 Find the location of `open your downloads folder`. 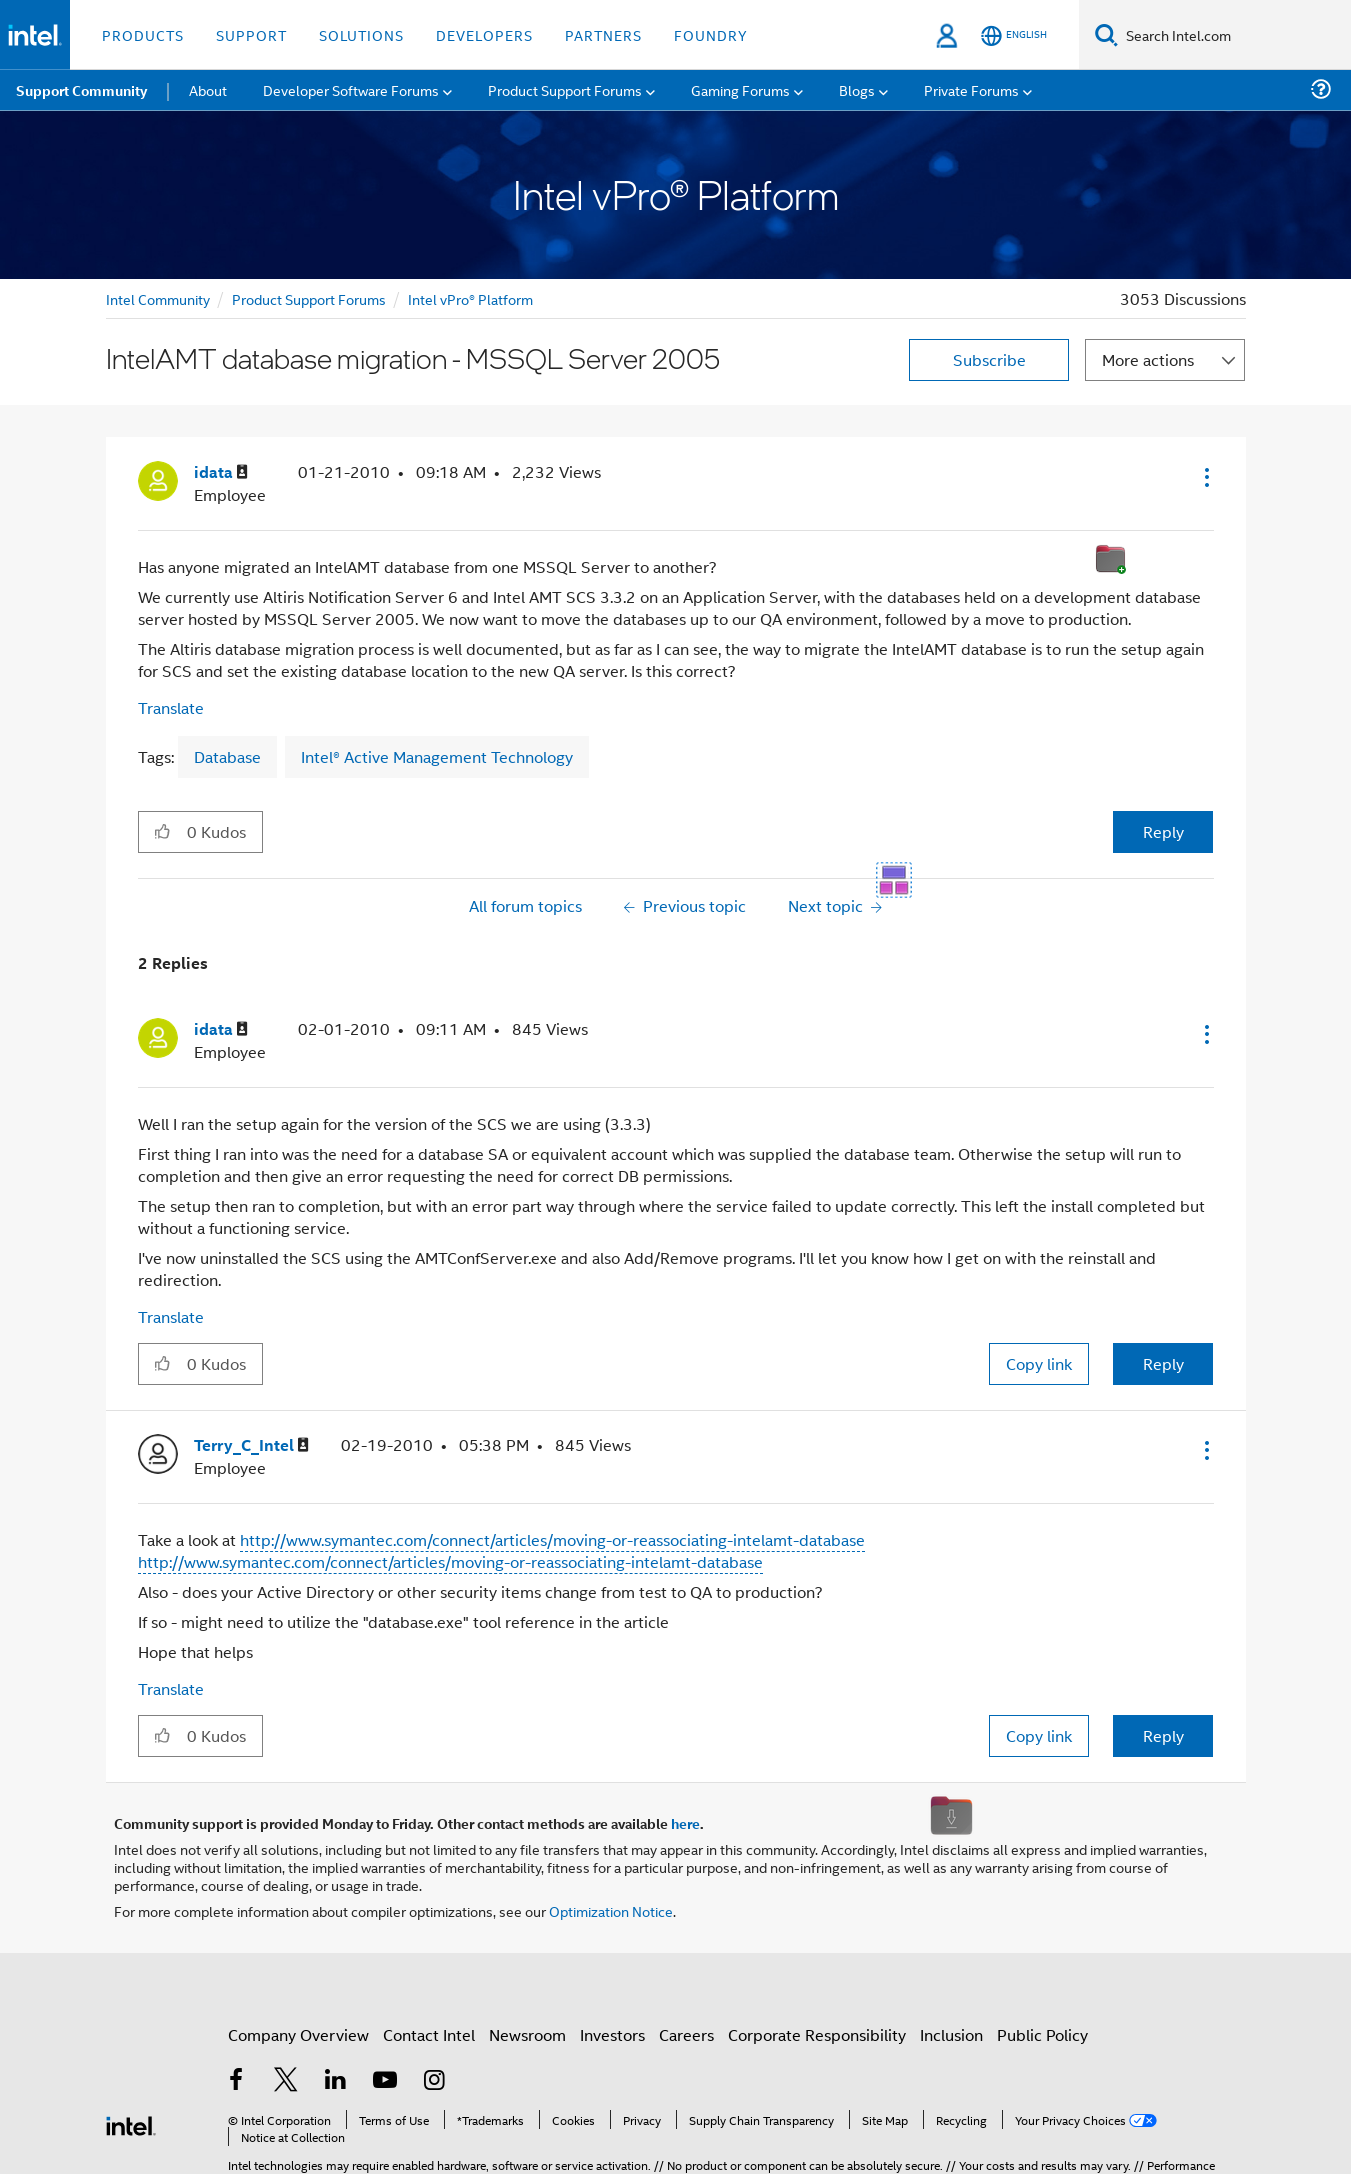

open your downloads folder is located at coordinates (951, 1815).